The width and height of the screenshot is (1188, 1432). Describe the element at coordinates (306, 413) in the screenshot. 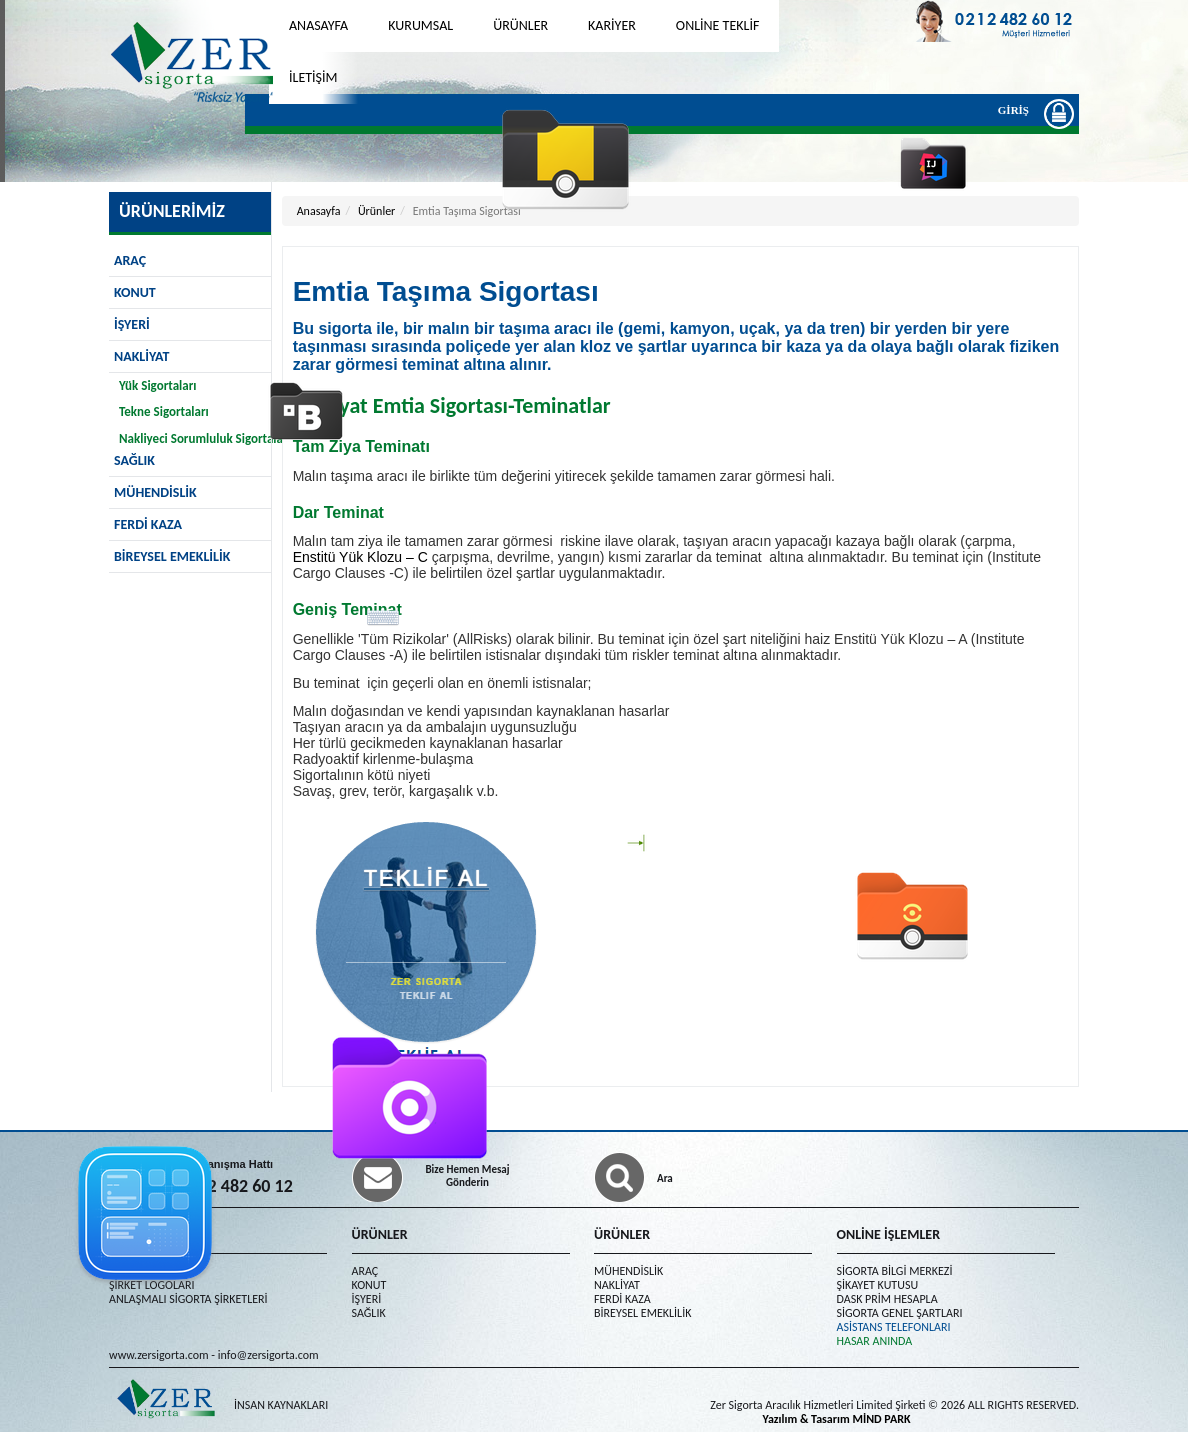

I see `open bethesda.net game files folder` at that location.